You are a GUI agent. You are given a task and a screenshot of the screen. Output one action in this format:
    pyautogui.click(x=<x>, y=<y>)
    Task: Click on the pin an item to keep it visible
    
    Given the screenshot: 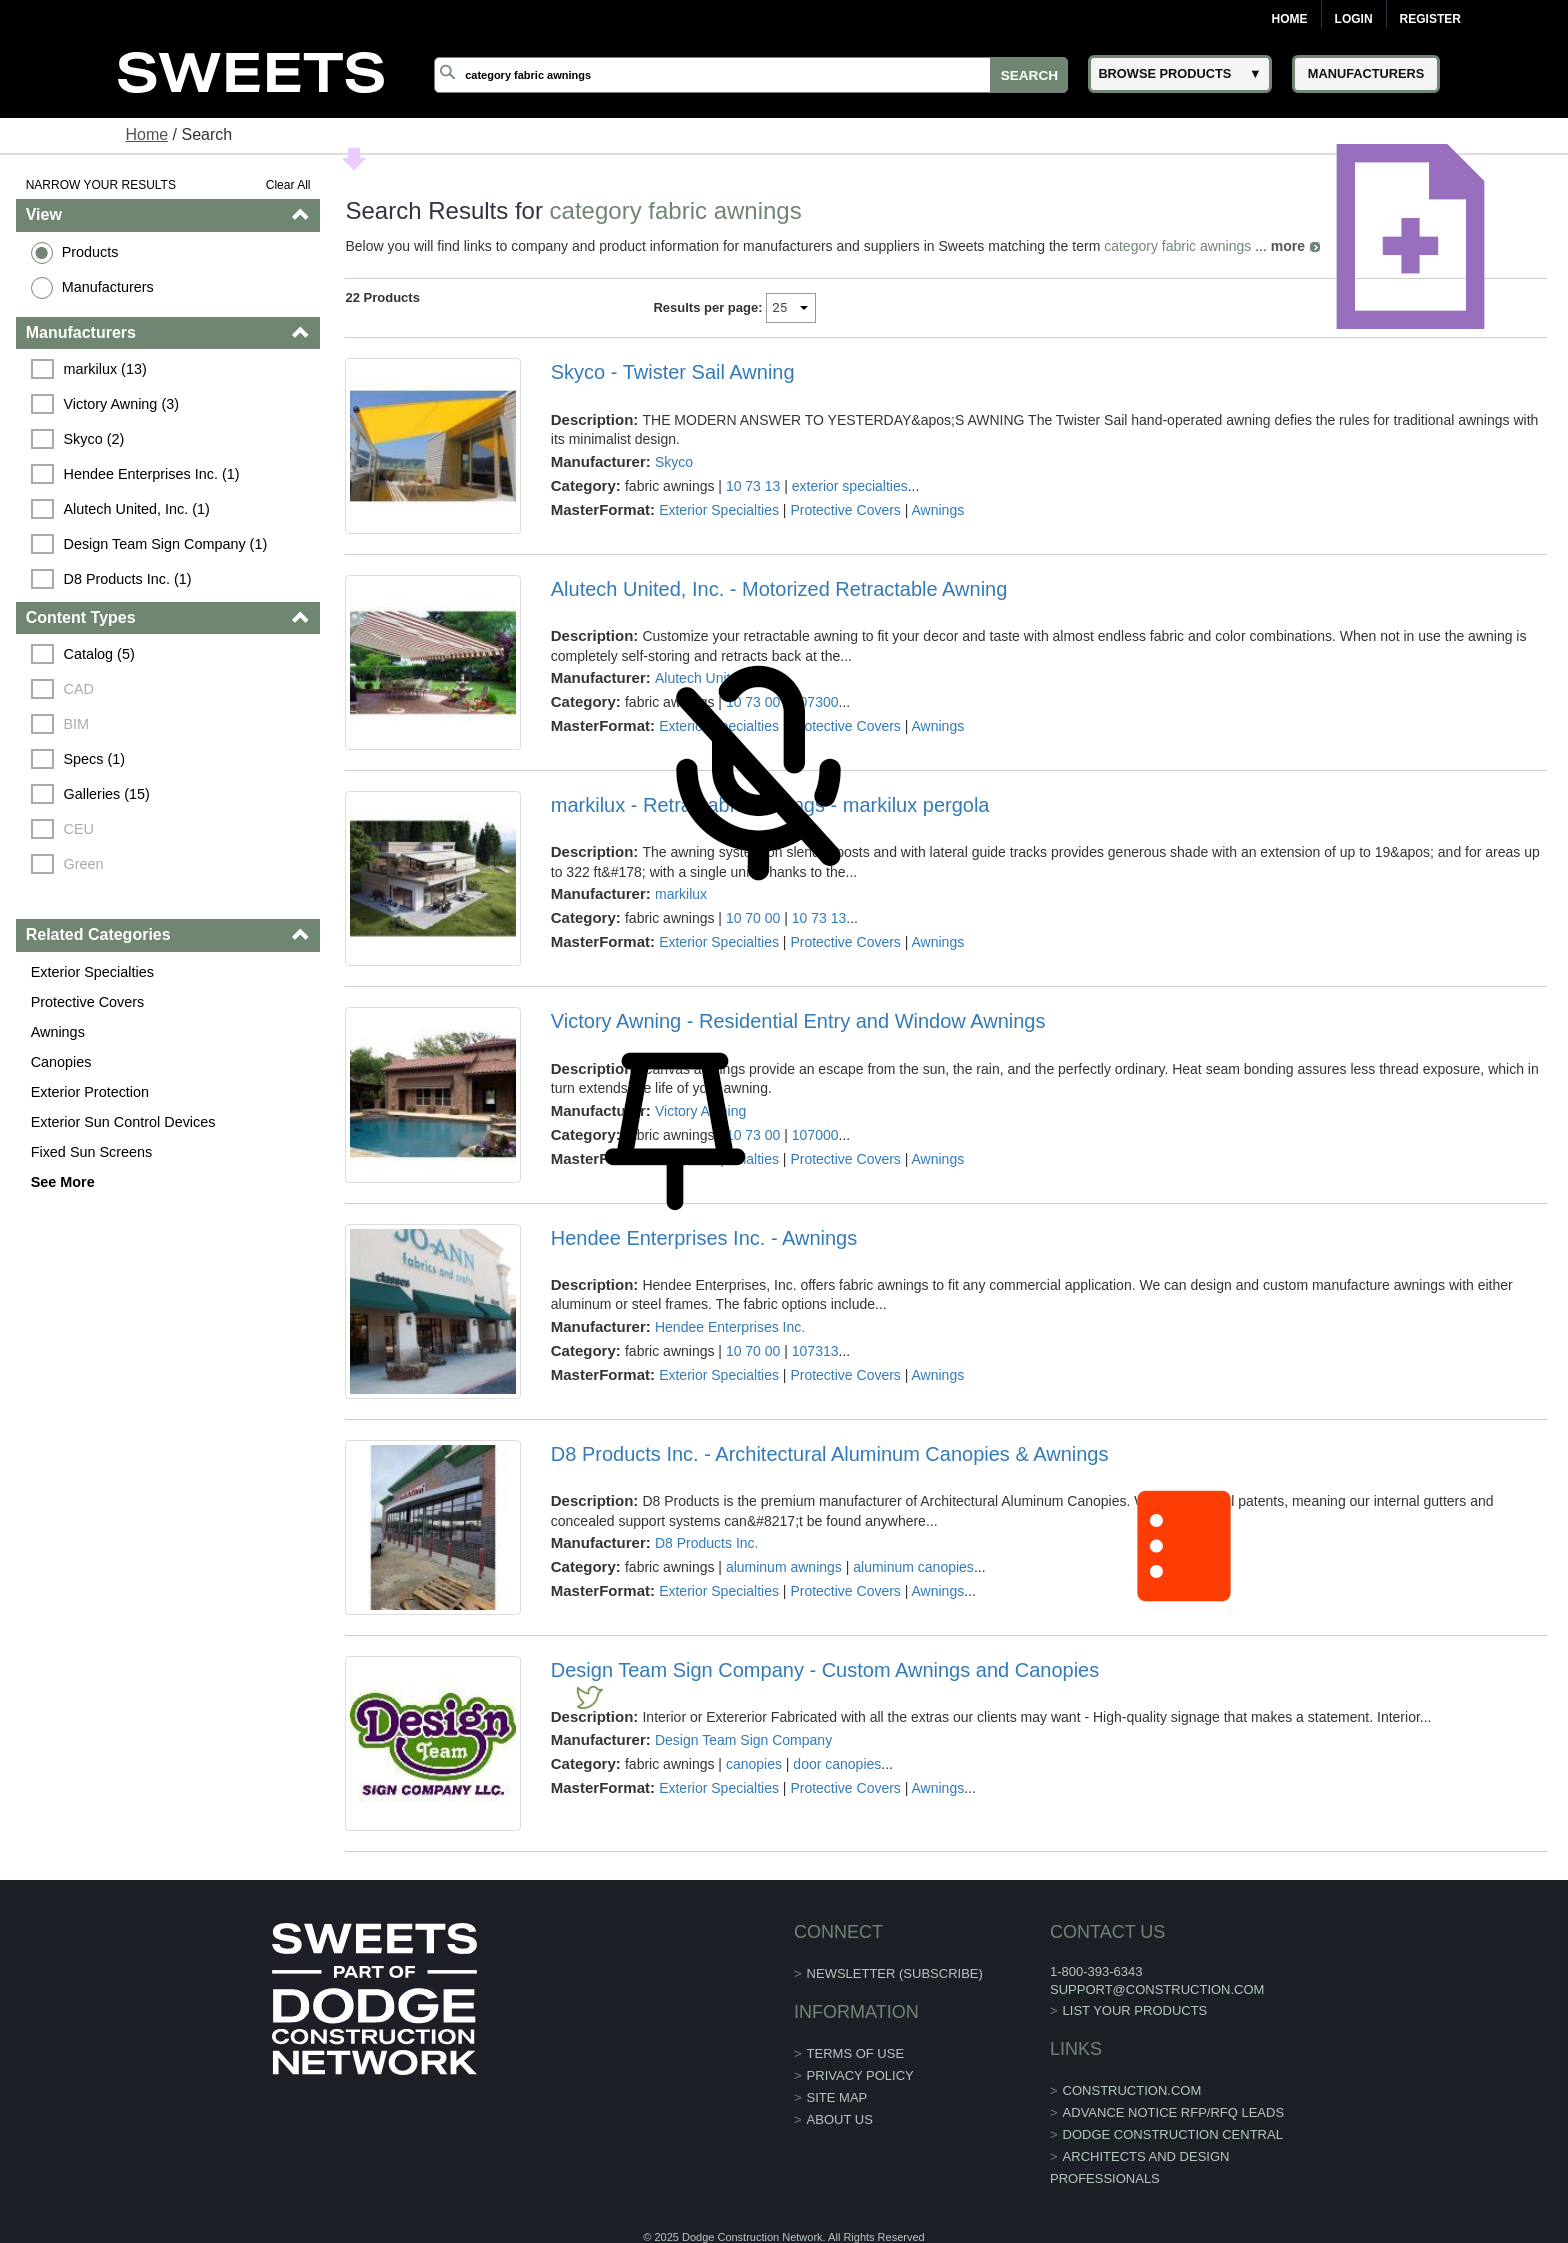 What is the action you would take?
    pyautogui.click(x=675, y=1123)
    